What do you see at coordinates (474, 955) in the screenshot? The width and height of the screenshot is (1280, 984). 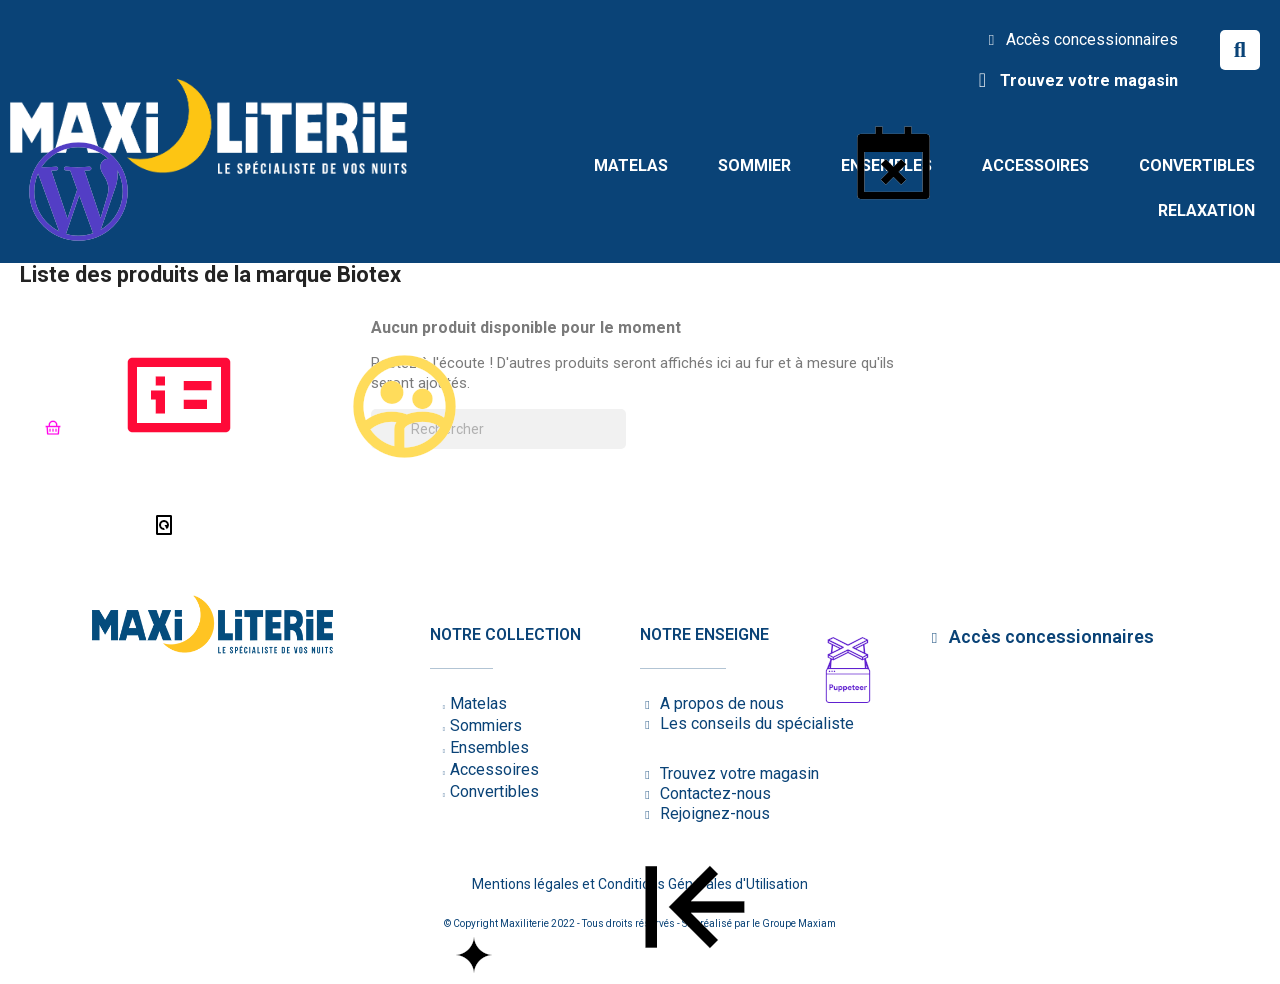 I see `open Google Gemini AI assistant` at bounding box center [474, 955].